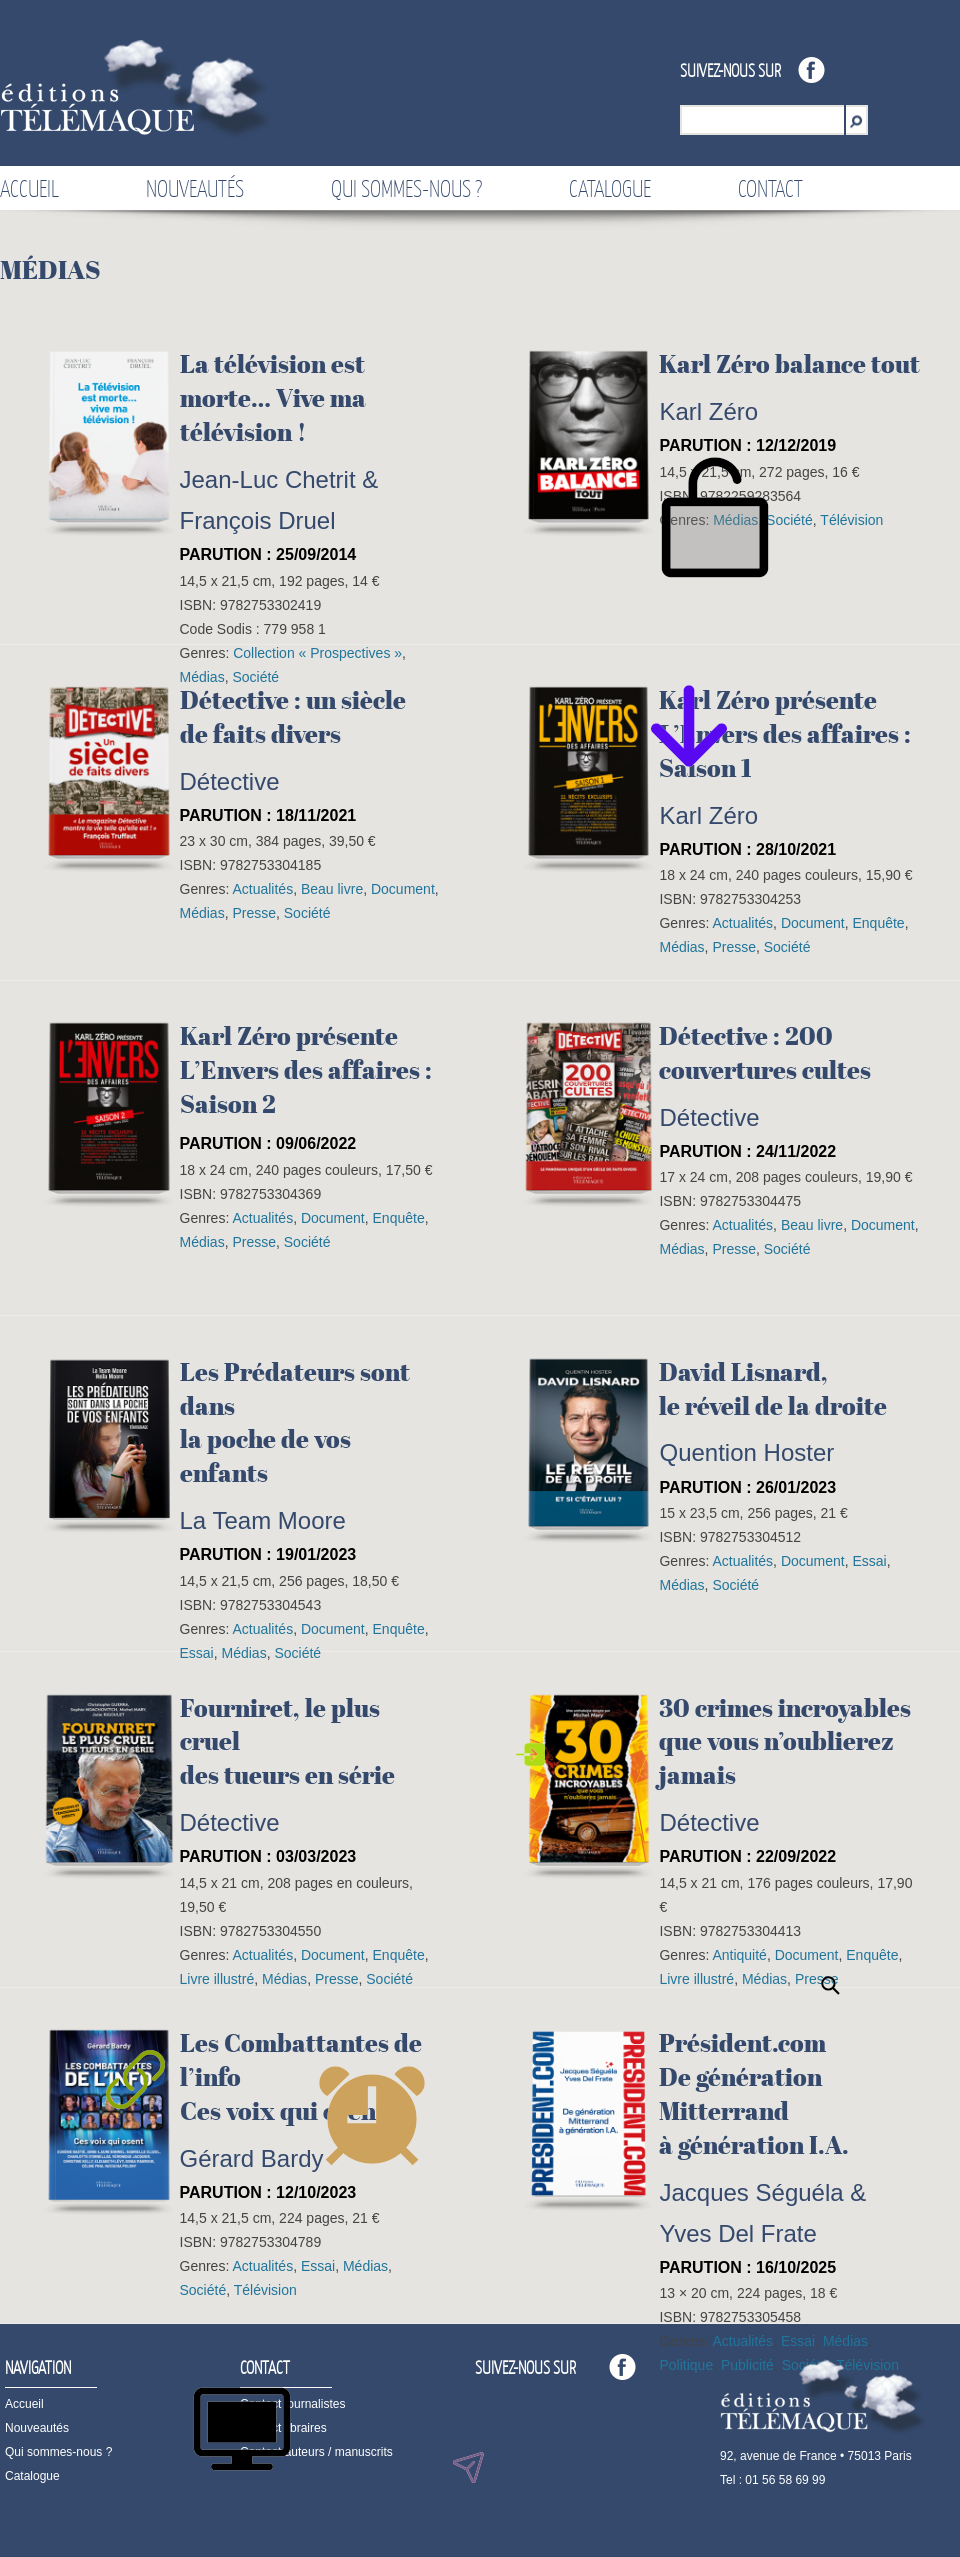 Image resolution: width=960 pixels, height=2557 pixels. I want to click on set or manage alarms, so click(372, 2115).